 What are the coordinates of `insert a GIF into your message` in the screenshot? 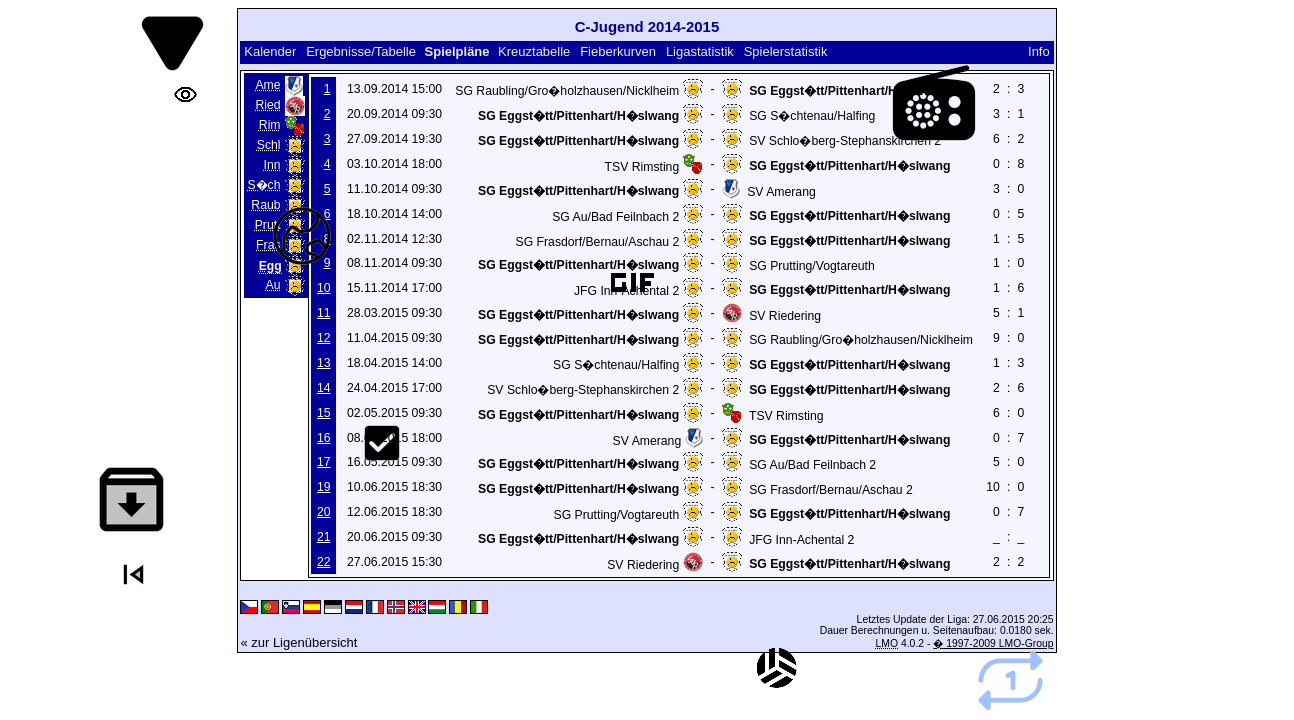 It's located at (632, 282).